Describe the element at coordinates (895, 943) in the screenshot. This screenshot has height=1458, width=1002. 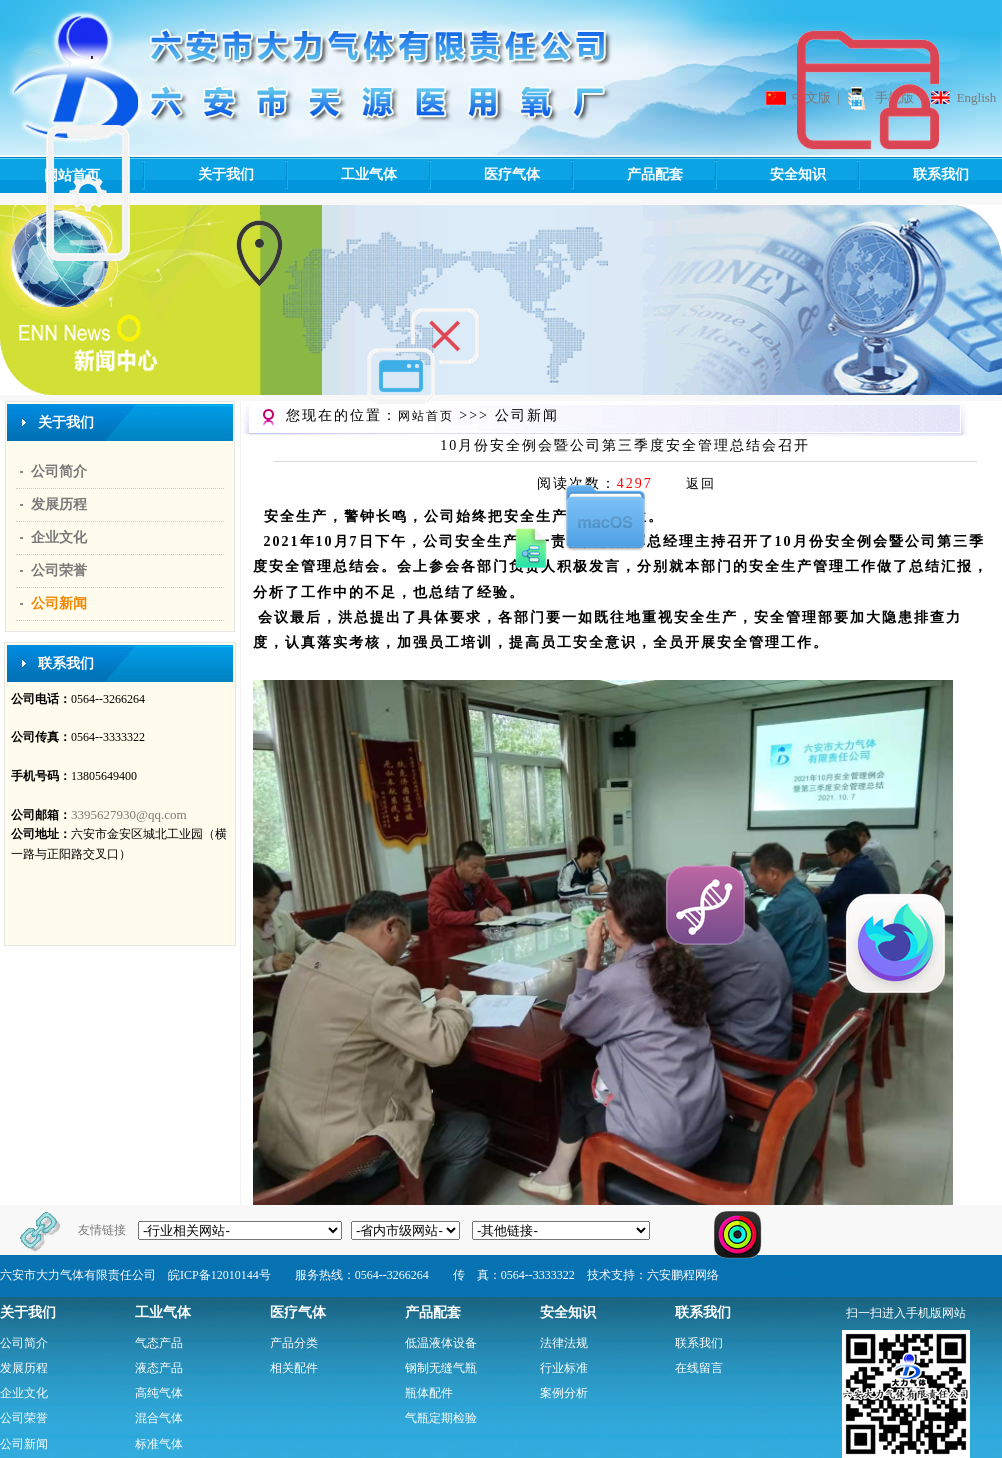
I see `open firefox nightly browser` at that location.